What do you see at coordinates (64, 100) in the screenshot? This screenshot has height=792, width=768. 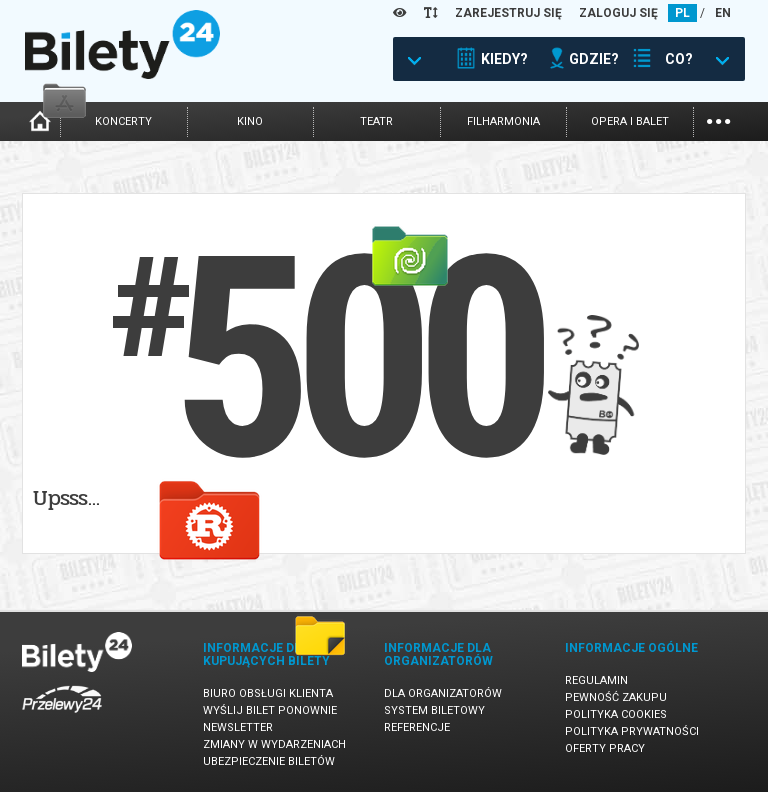 I see `open templates folder` at bounding box center [64, 100].